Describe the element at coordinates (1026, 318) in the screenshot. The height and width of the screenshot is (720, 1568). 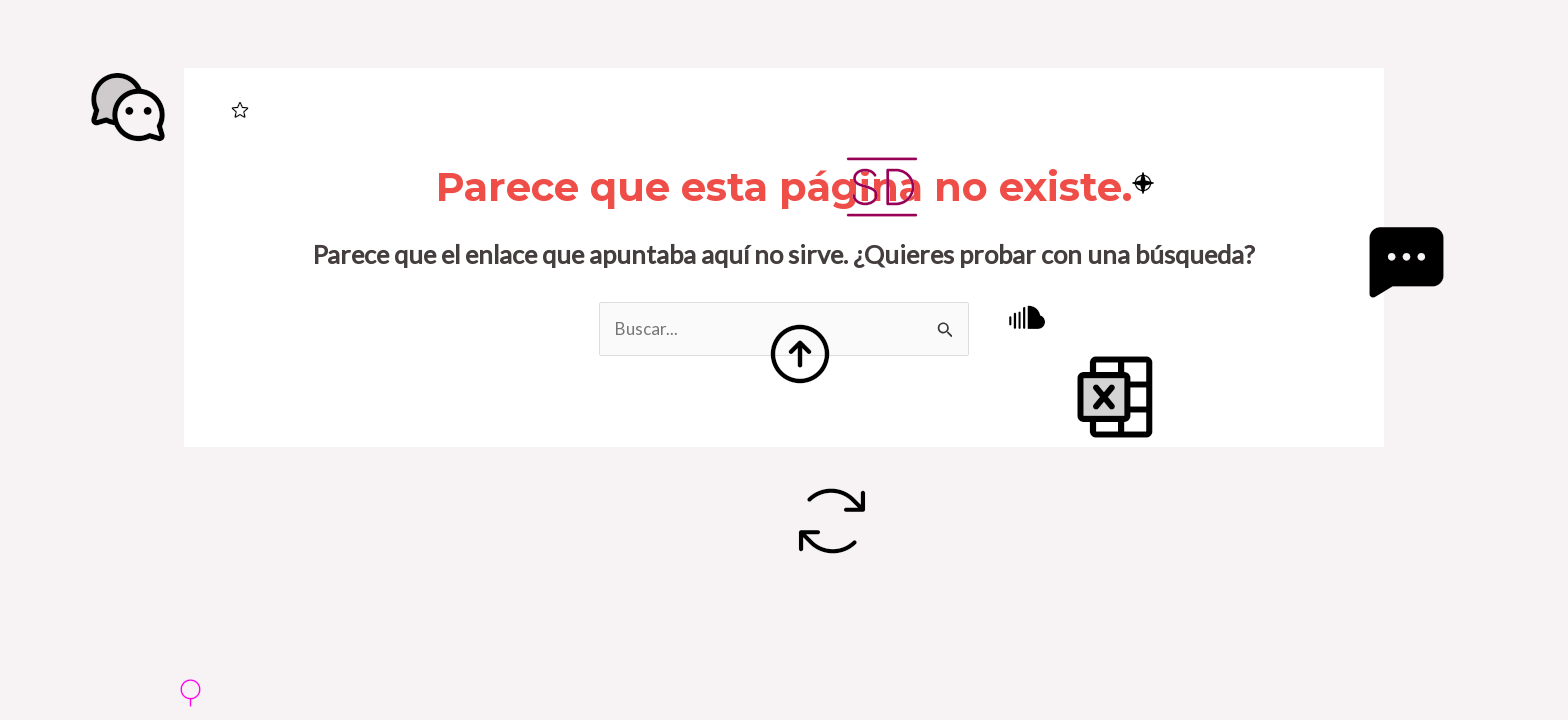
I see `open soundcloud app` at that location.